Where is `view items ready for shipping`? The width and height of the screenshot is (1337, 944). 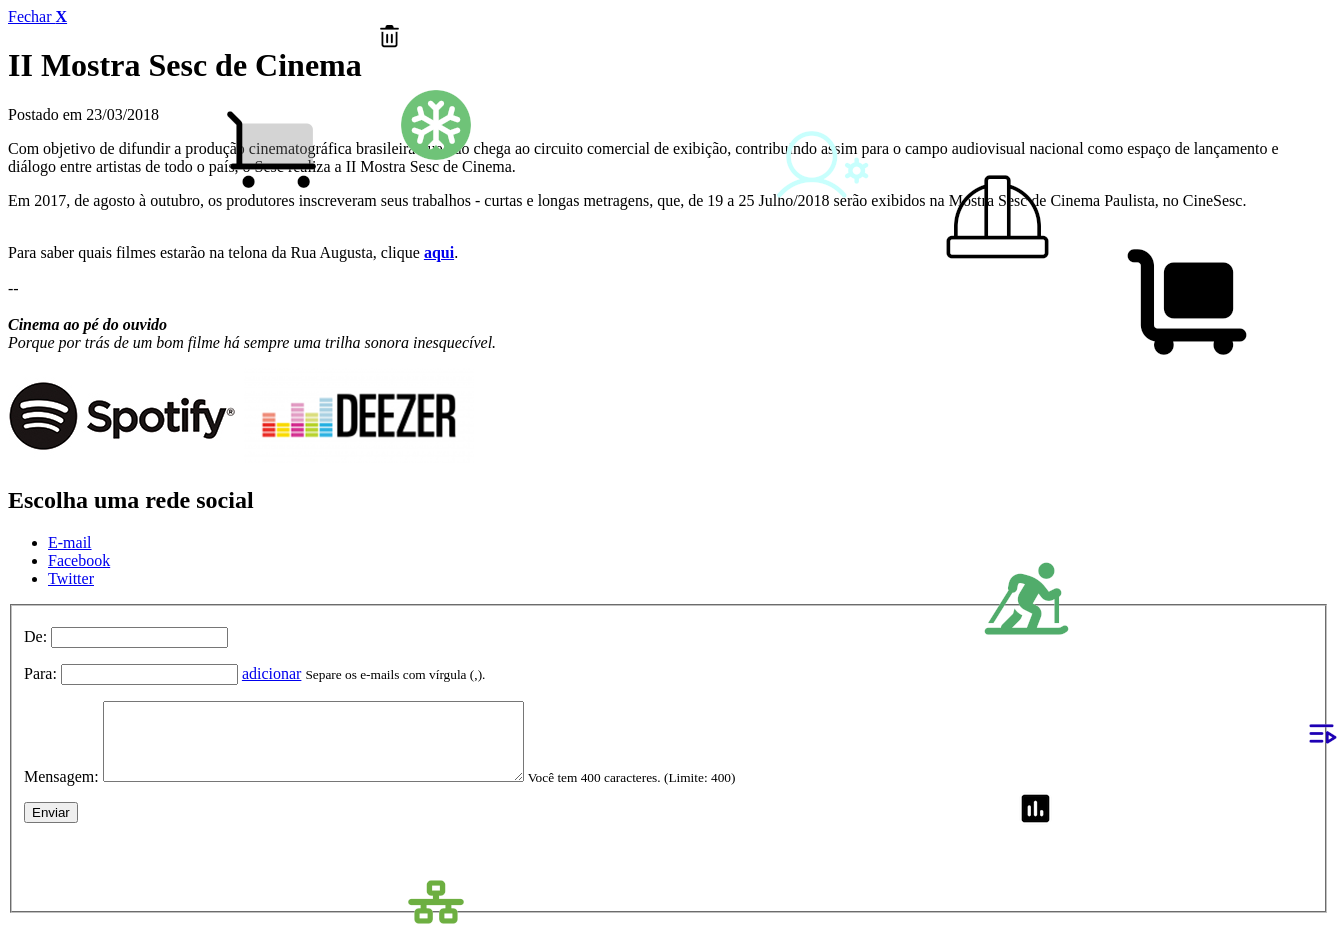
view items ready for shipping is located at coordinates (1187, 302).